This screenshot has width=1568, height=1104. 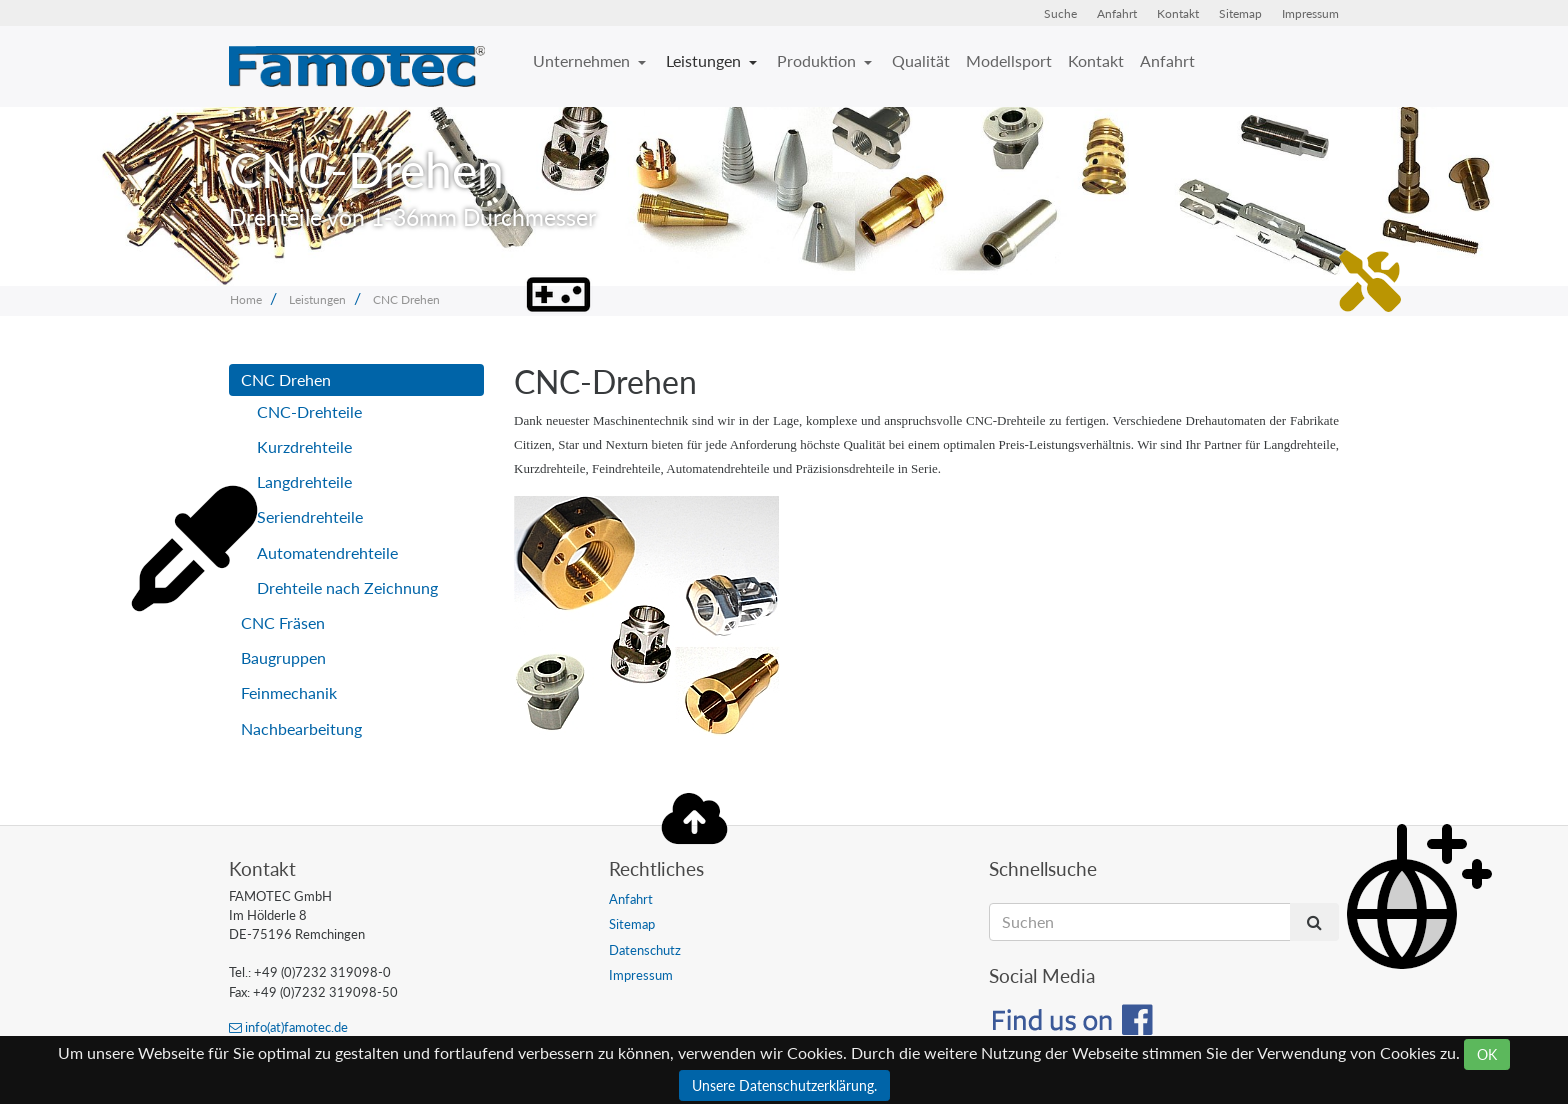 I want to click on access games or gaming features, so click(x=558, y=294).